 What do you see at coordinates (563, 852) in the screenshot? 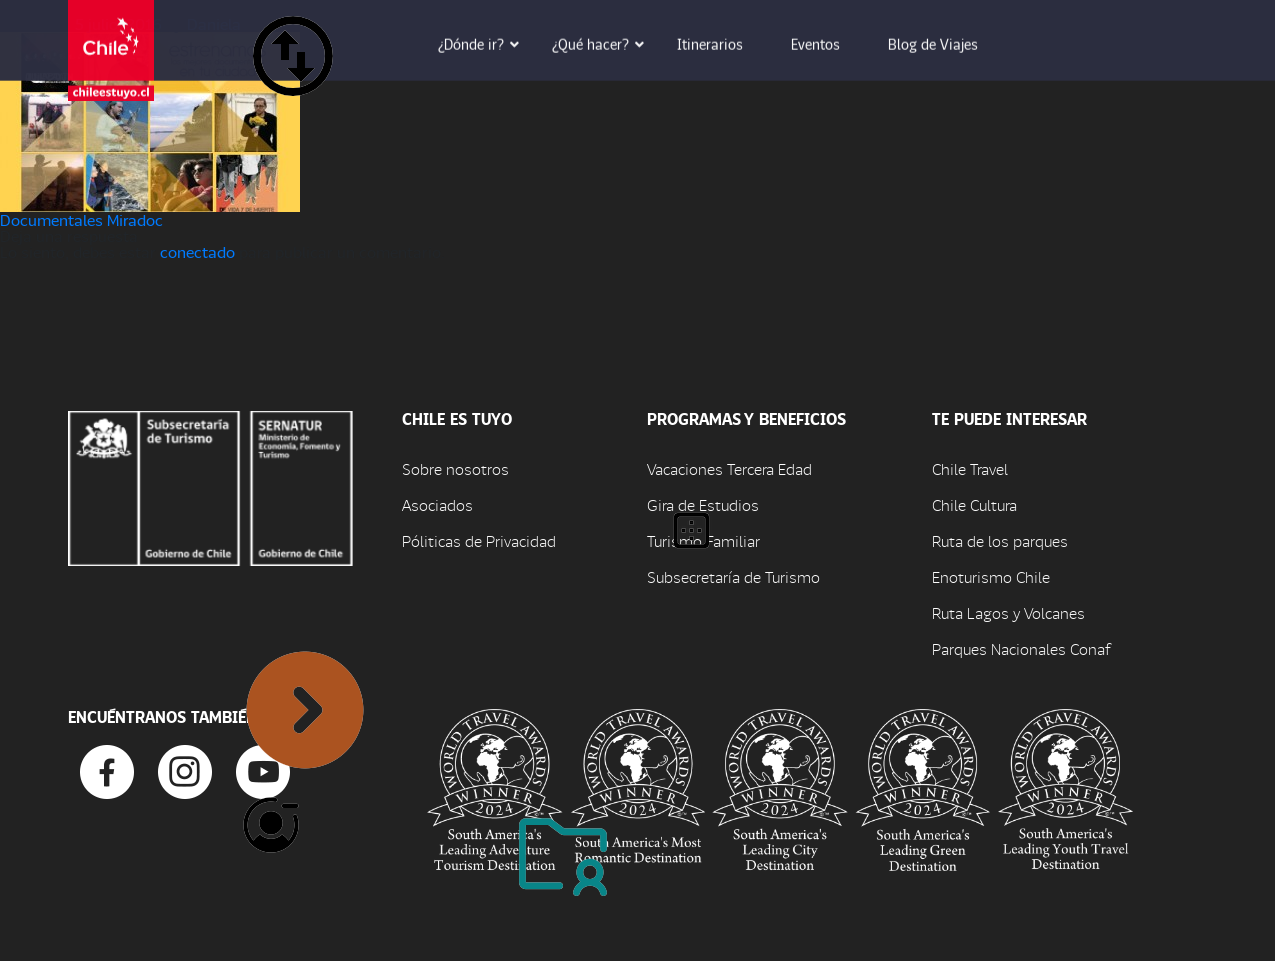
I see `access user profile folder` at bounding box center [563, 852].